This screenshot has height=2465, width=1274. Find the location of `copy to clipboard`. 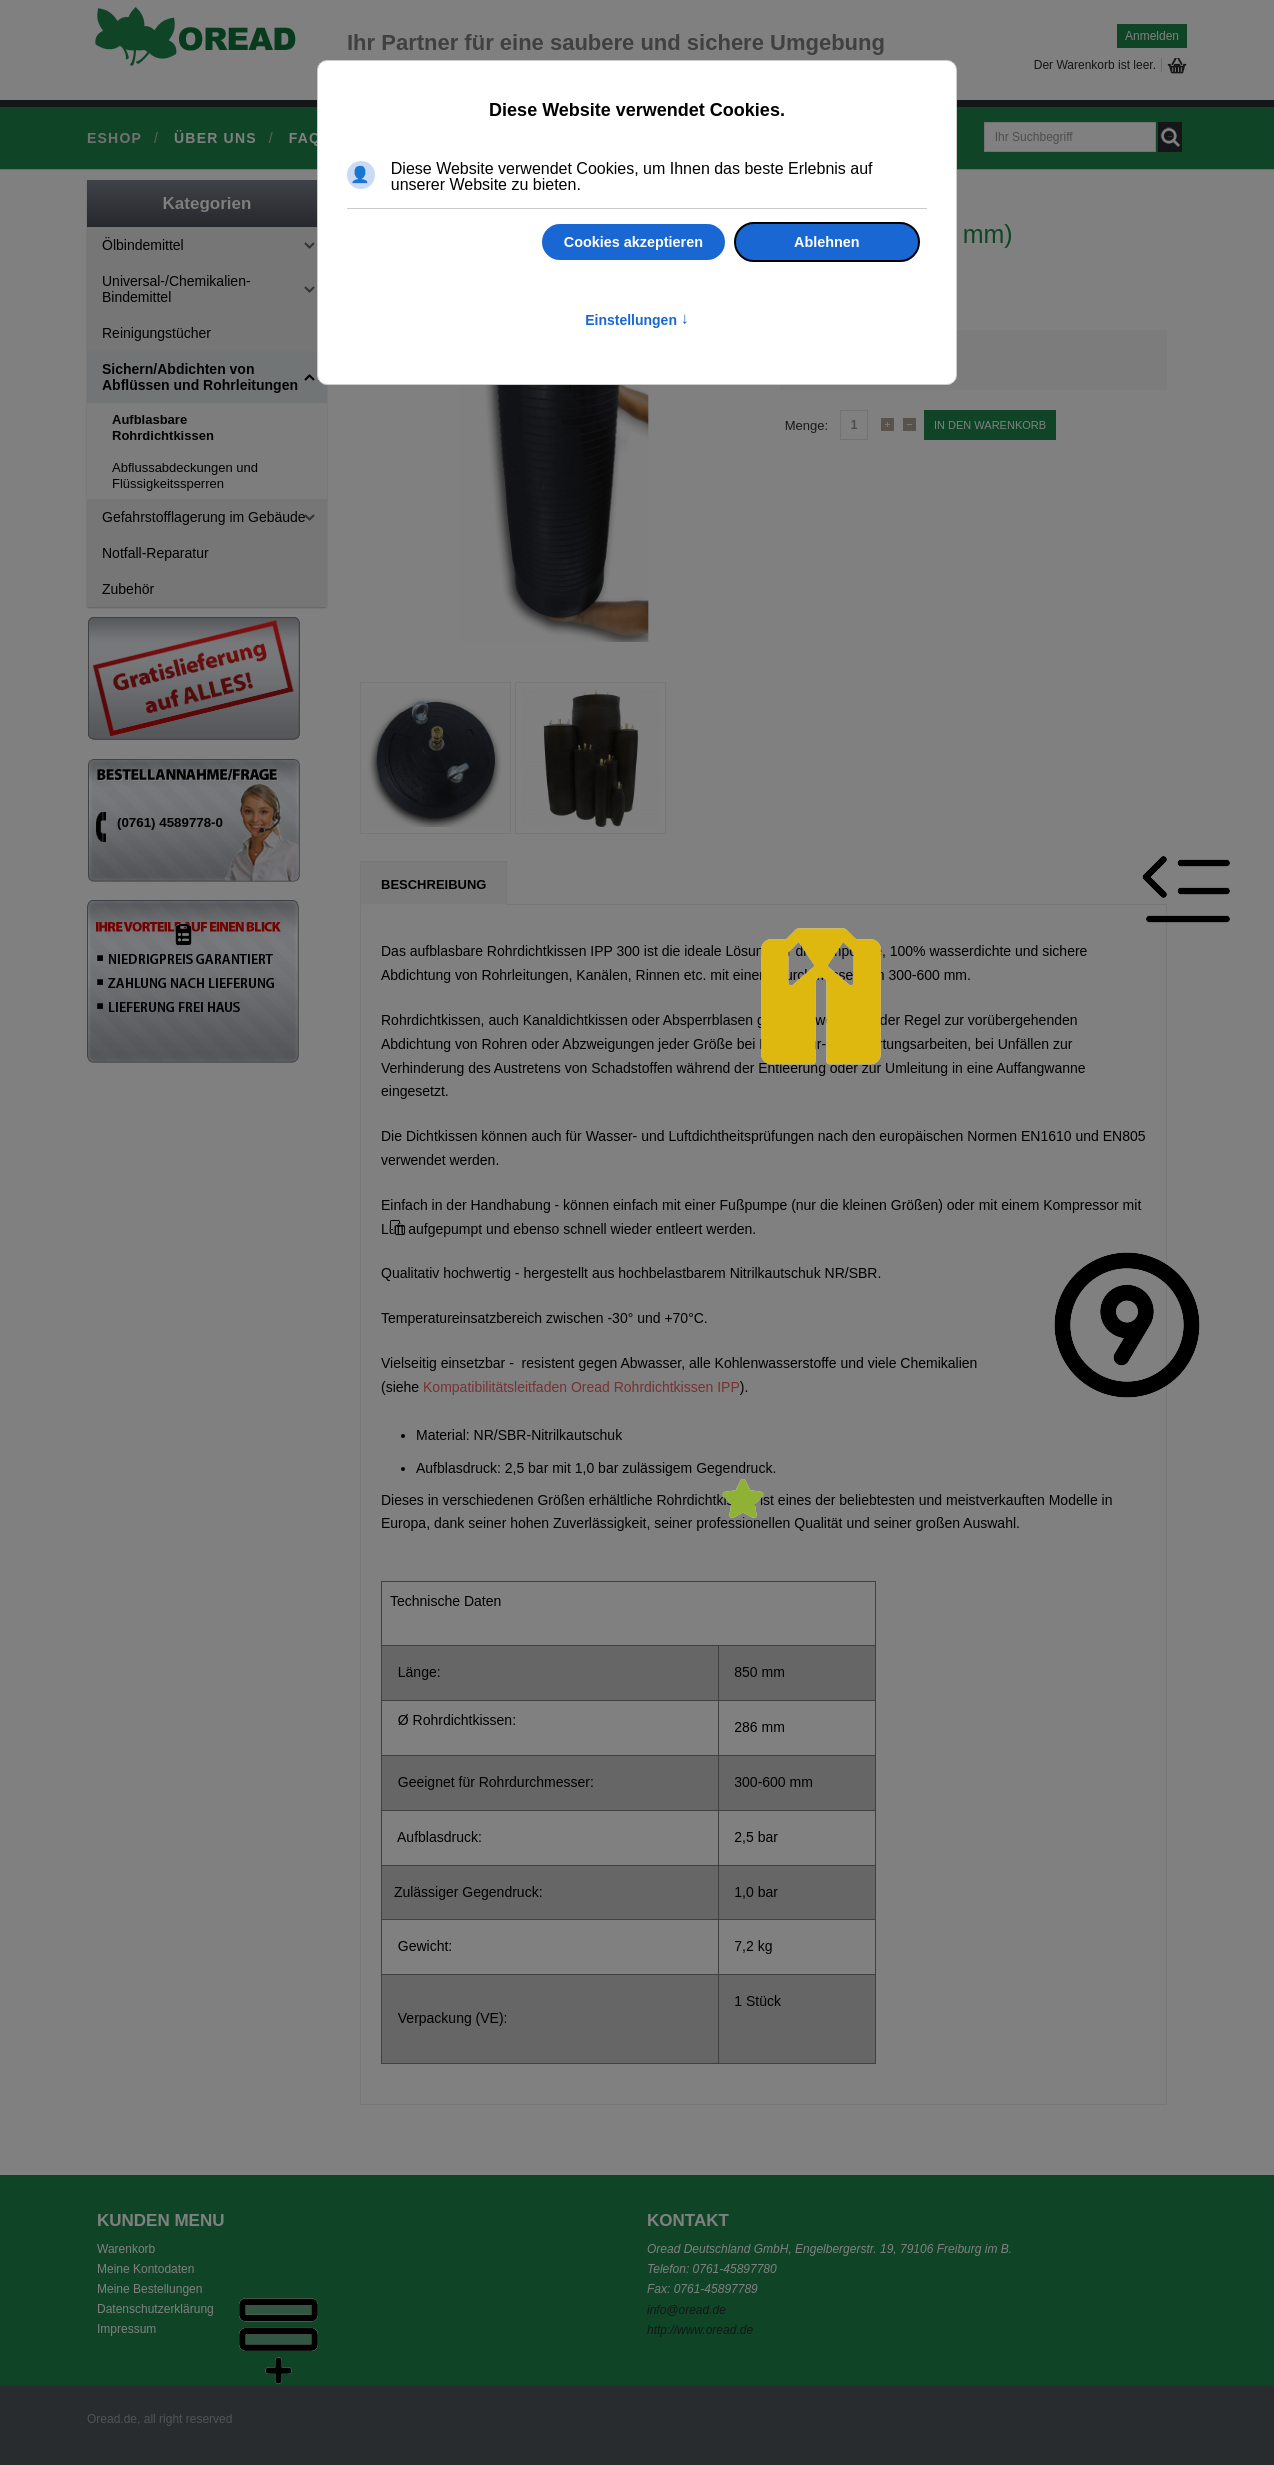

copy to clipboard is located at coordinates (397, 1227).